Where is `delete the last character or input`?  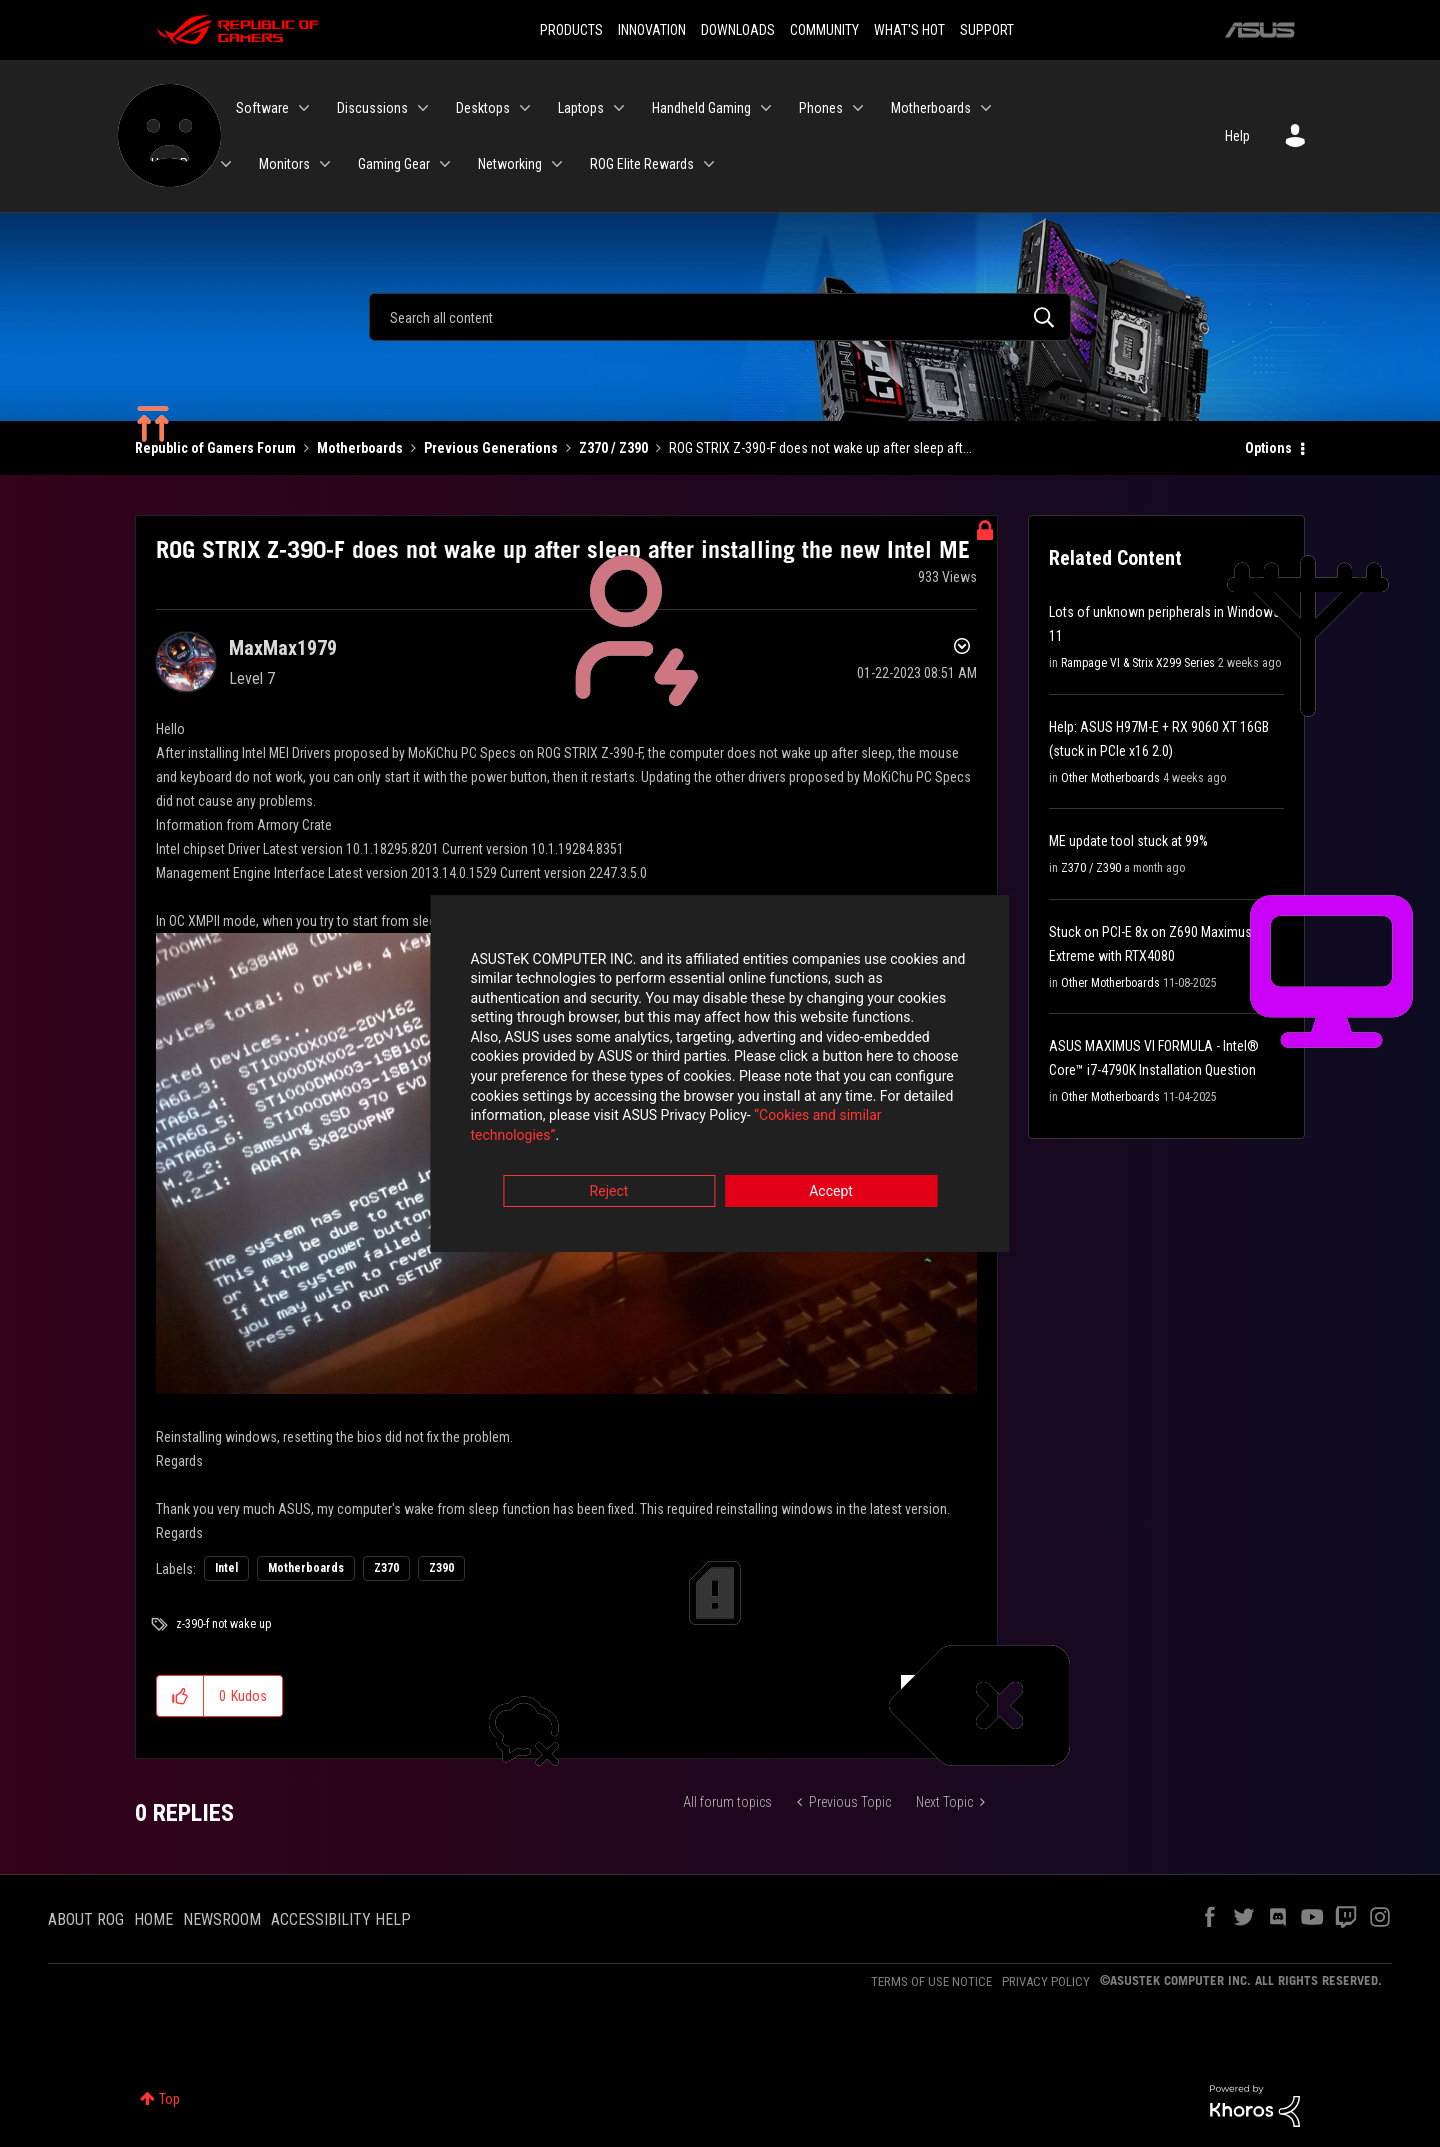 delete the last character or input is located at coordinates (989, 1705).